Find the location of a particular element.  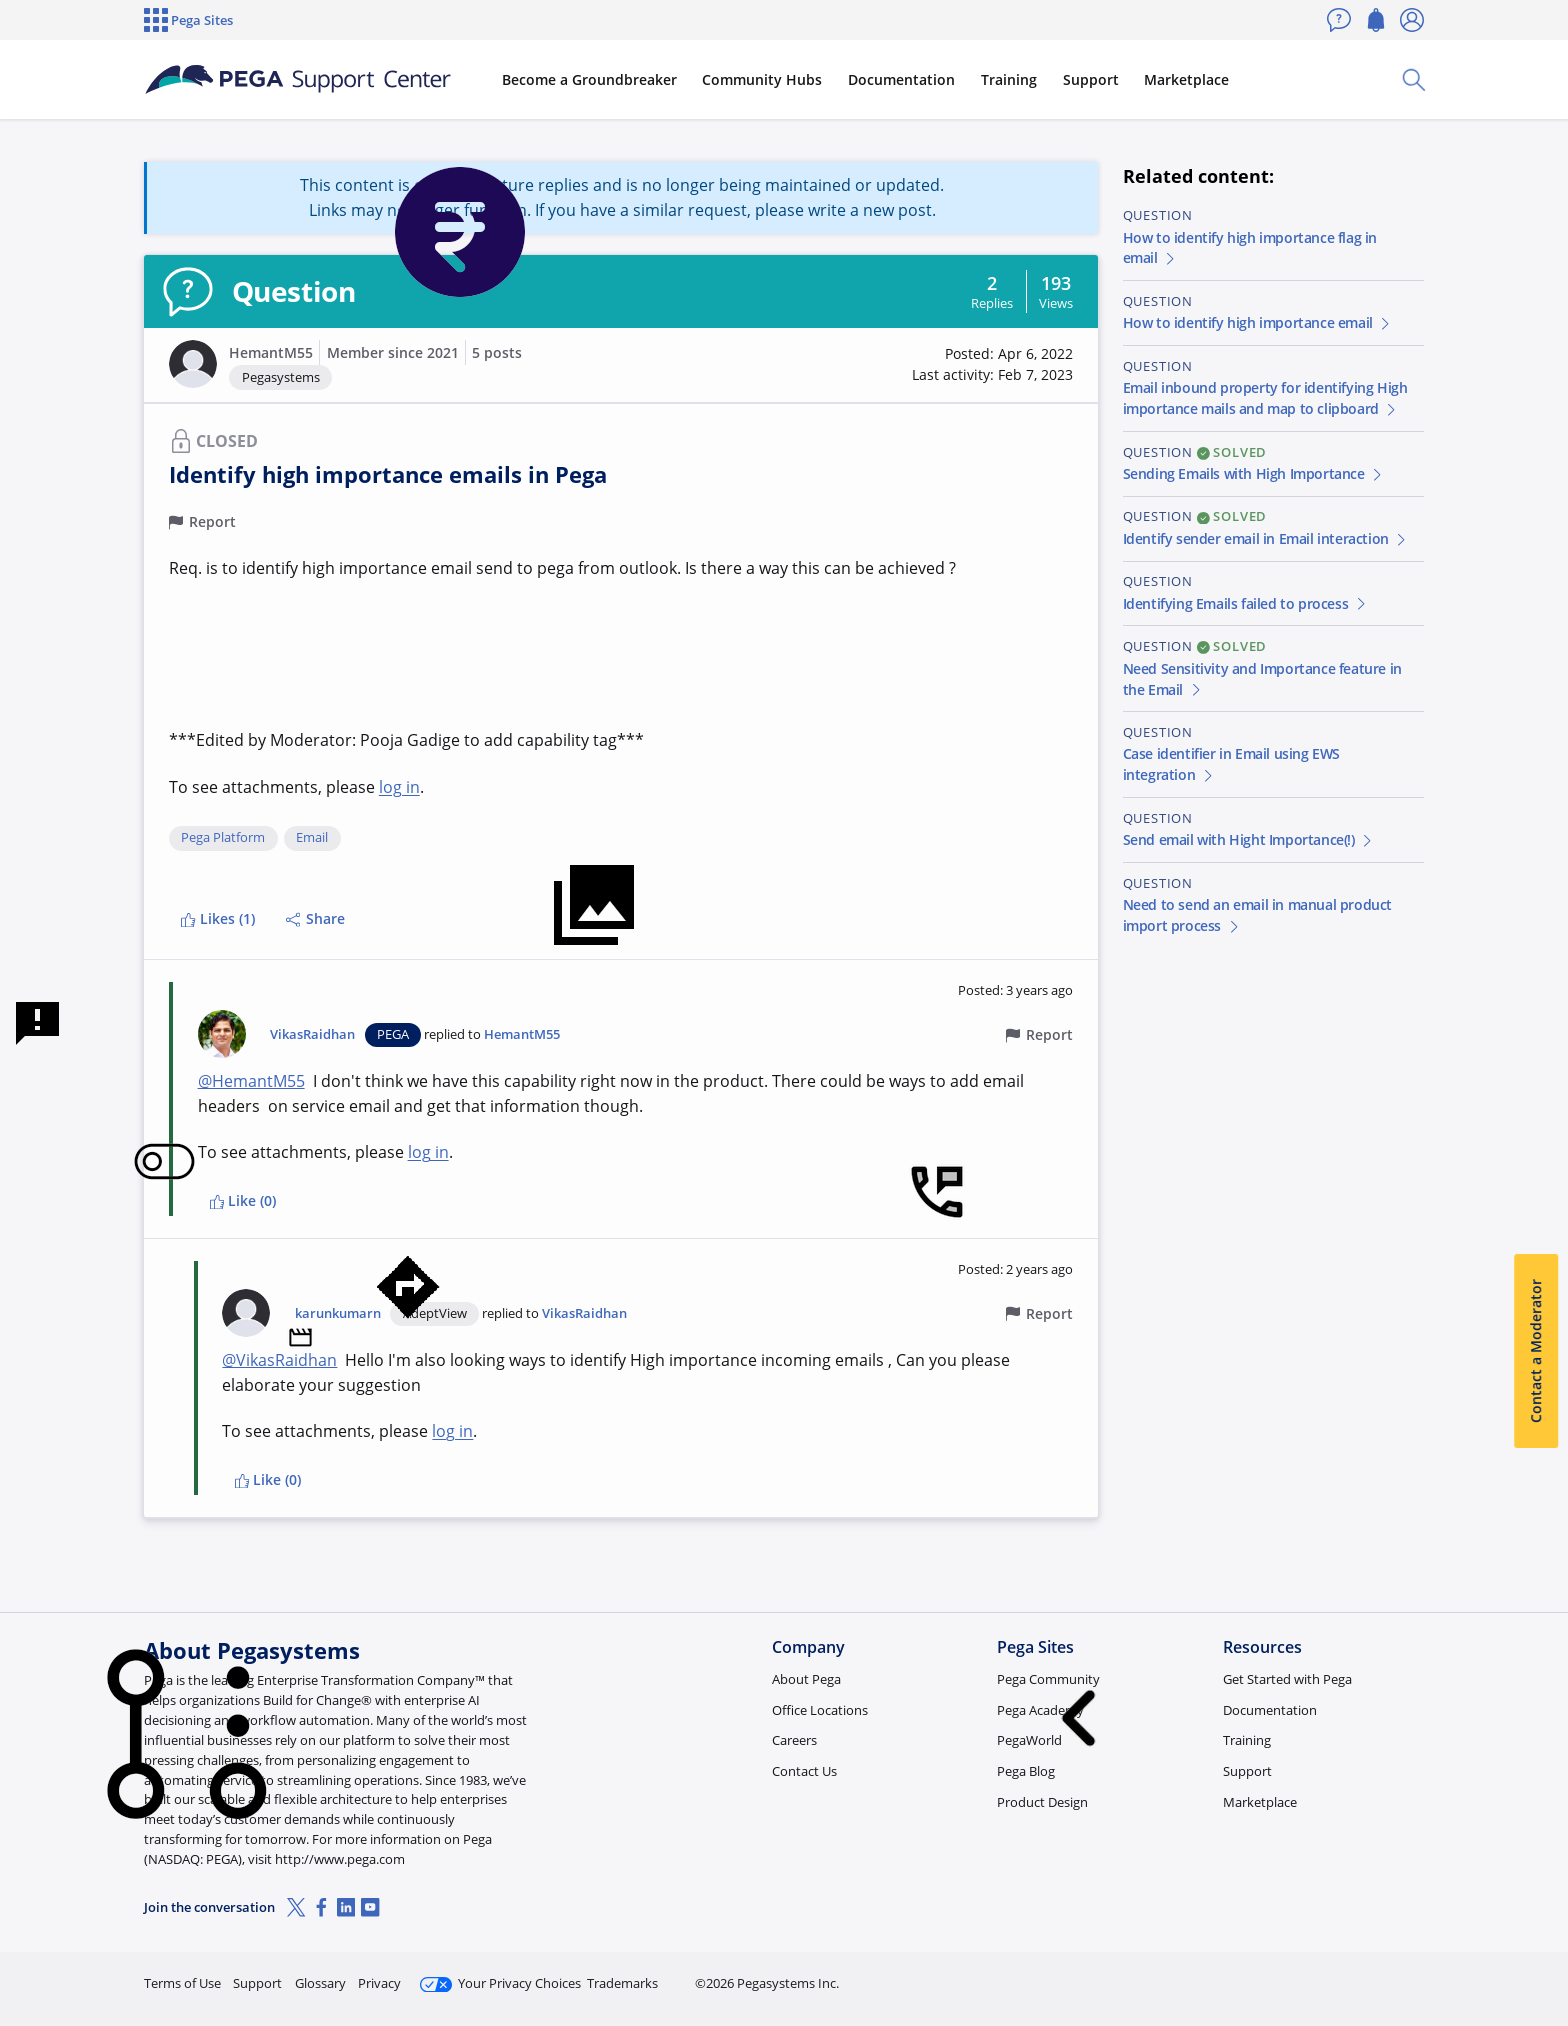

view photo collections or albums is located at coordinates (594, 905).